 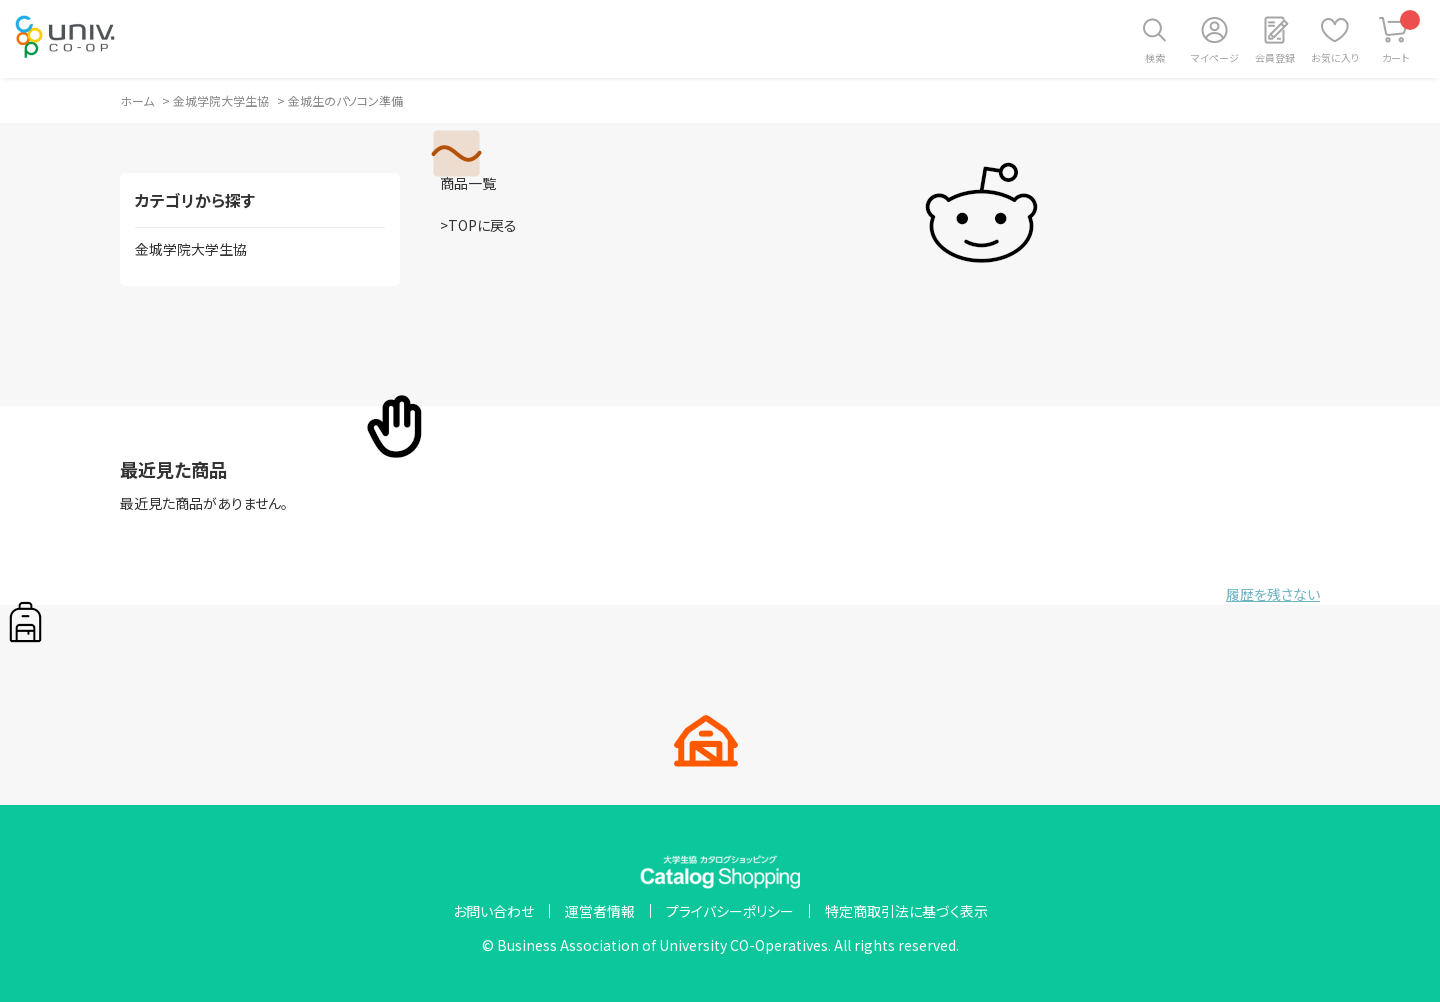 What do you see at coordinates (456, 153) in the screenshot?
I see `indicates approximate or similar value` at bounding box center [456, 153].